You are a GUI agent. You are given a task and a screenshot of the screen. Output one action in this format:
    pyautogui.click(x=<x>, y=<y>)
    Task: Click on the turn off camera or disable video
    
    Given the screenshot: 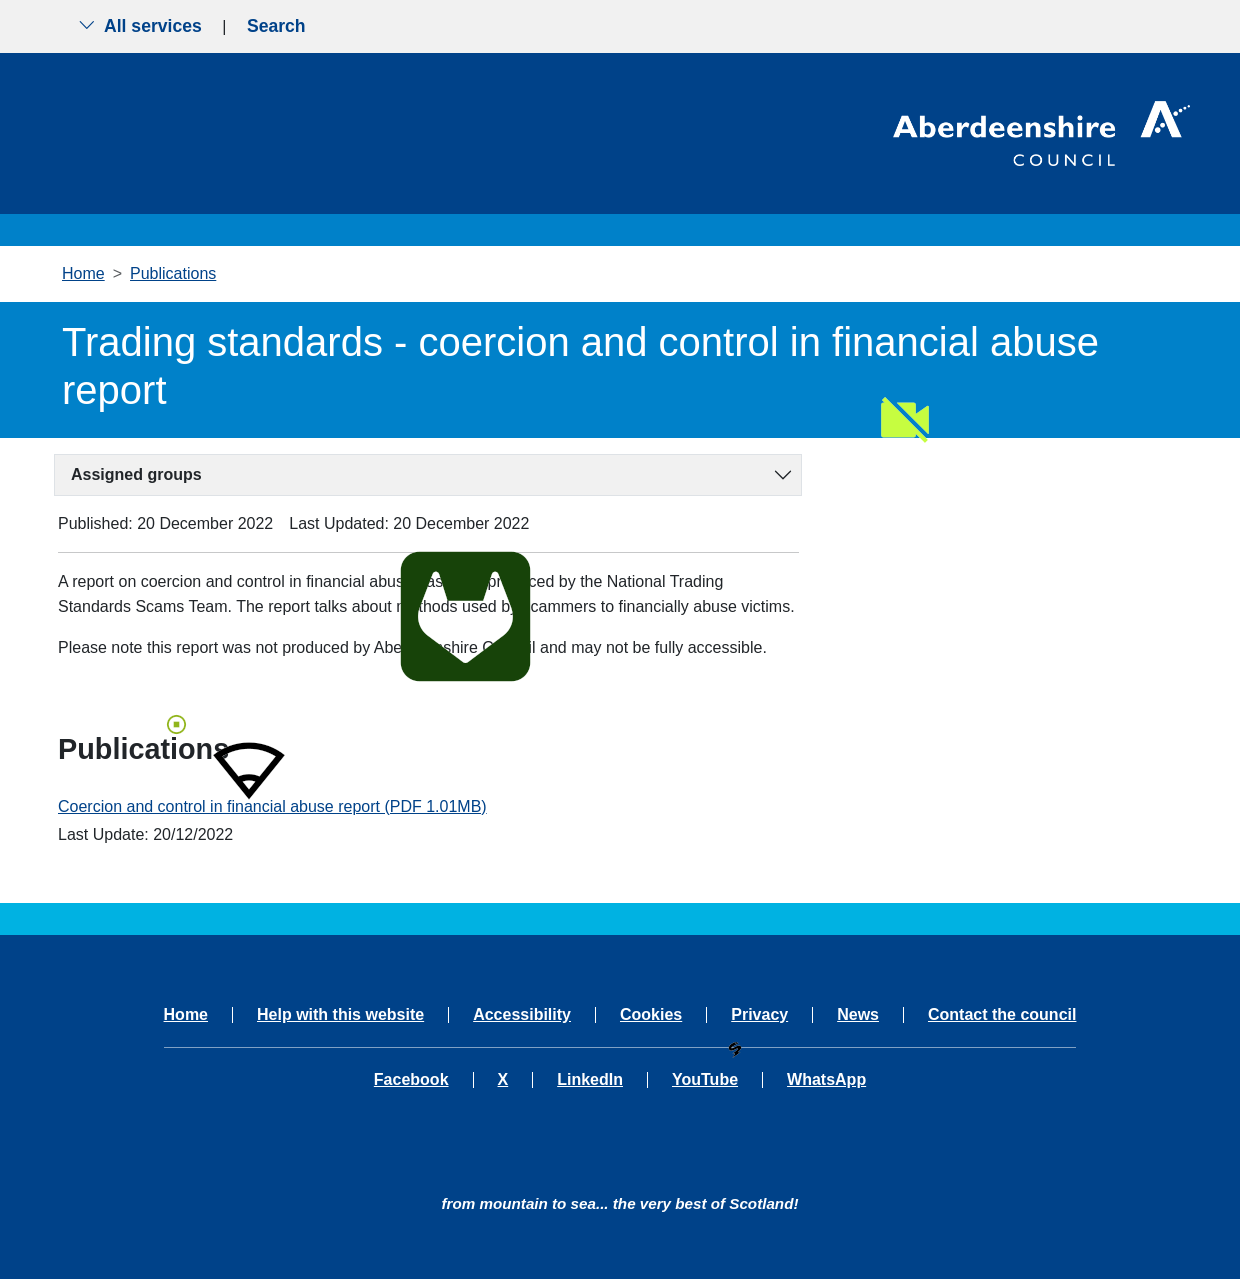 What is the action you would take?
    pyautogui.click(x=905, y=420)
    